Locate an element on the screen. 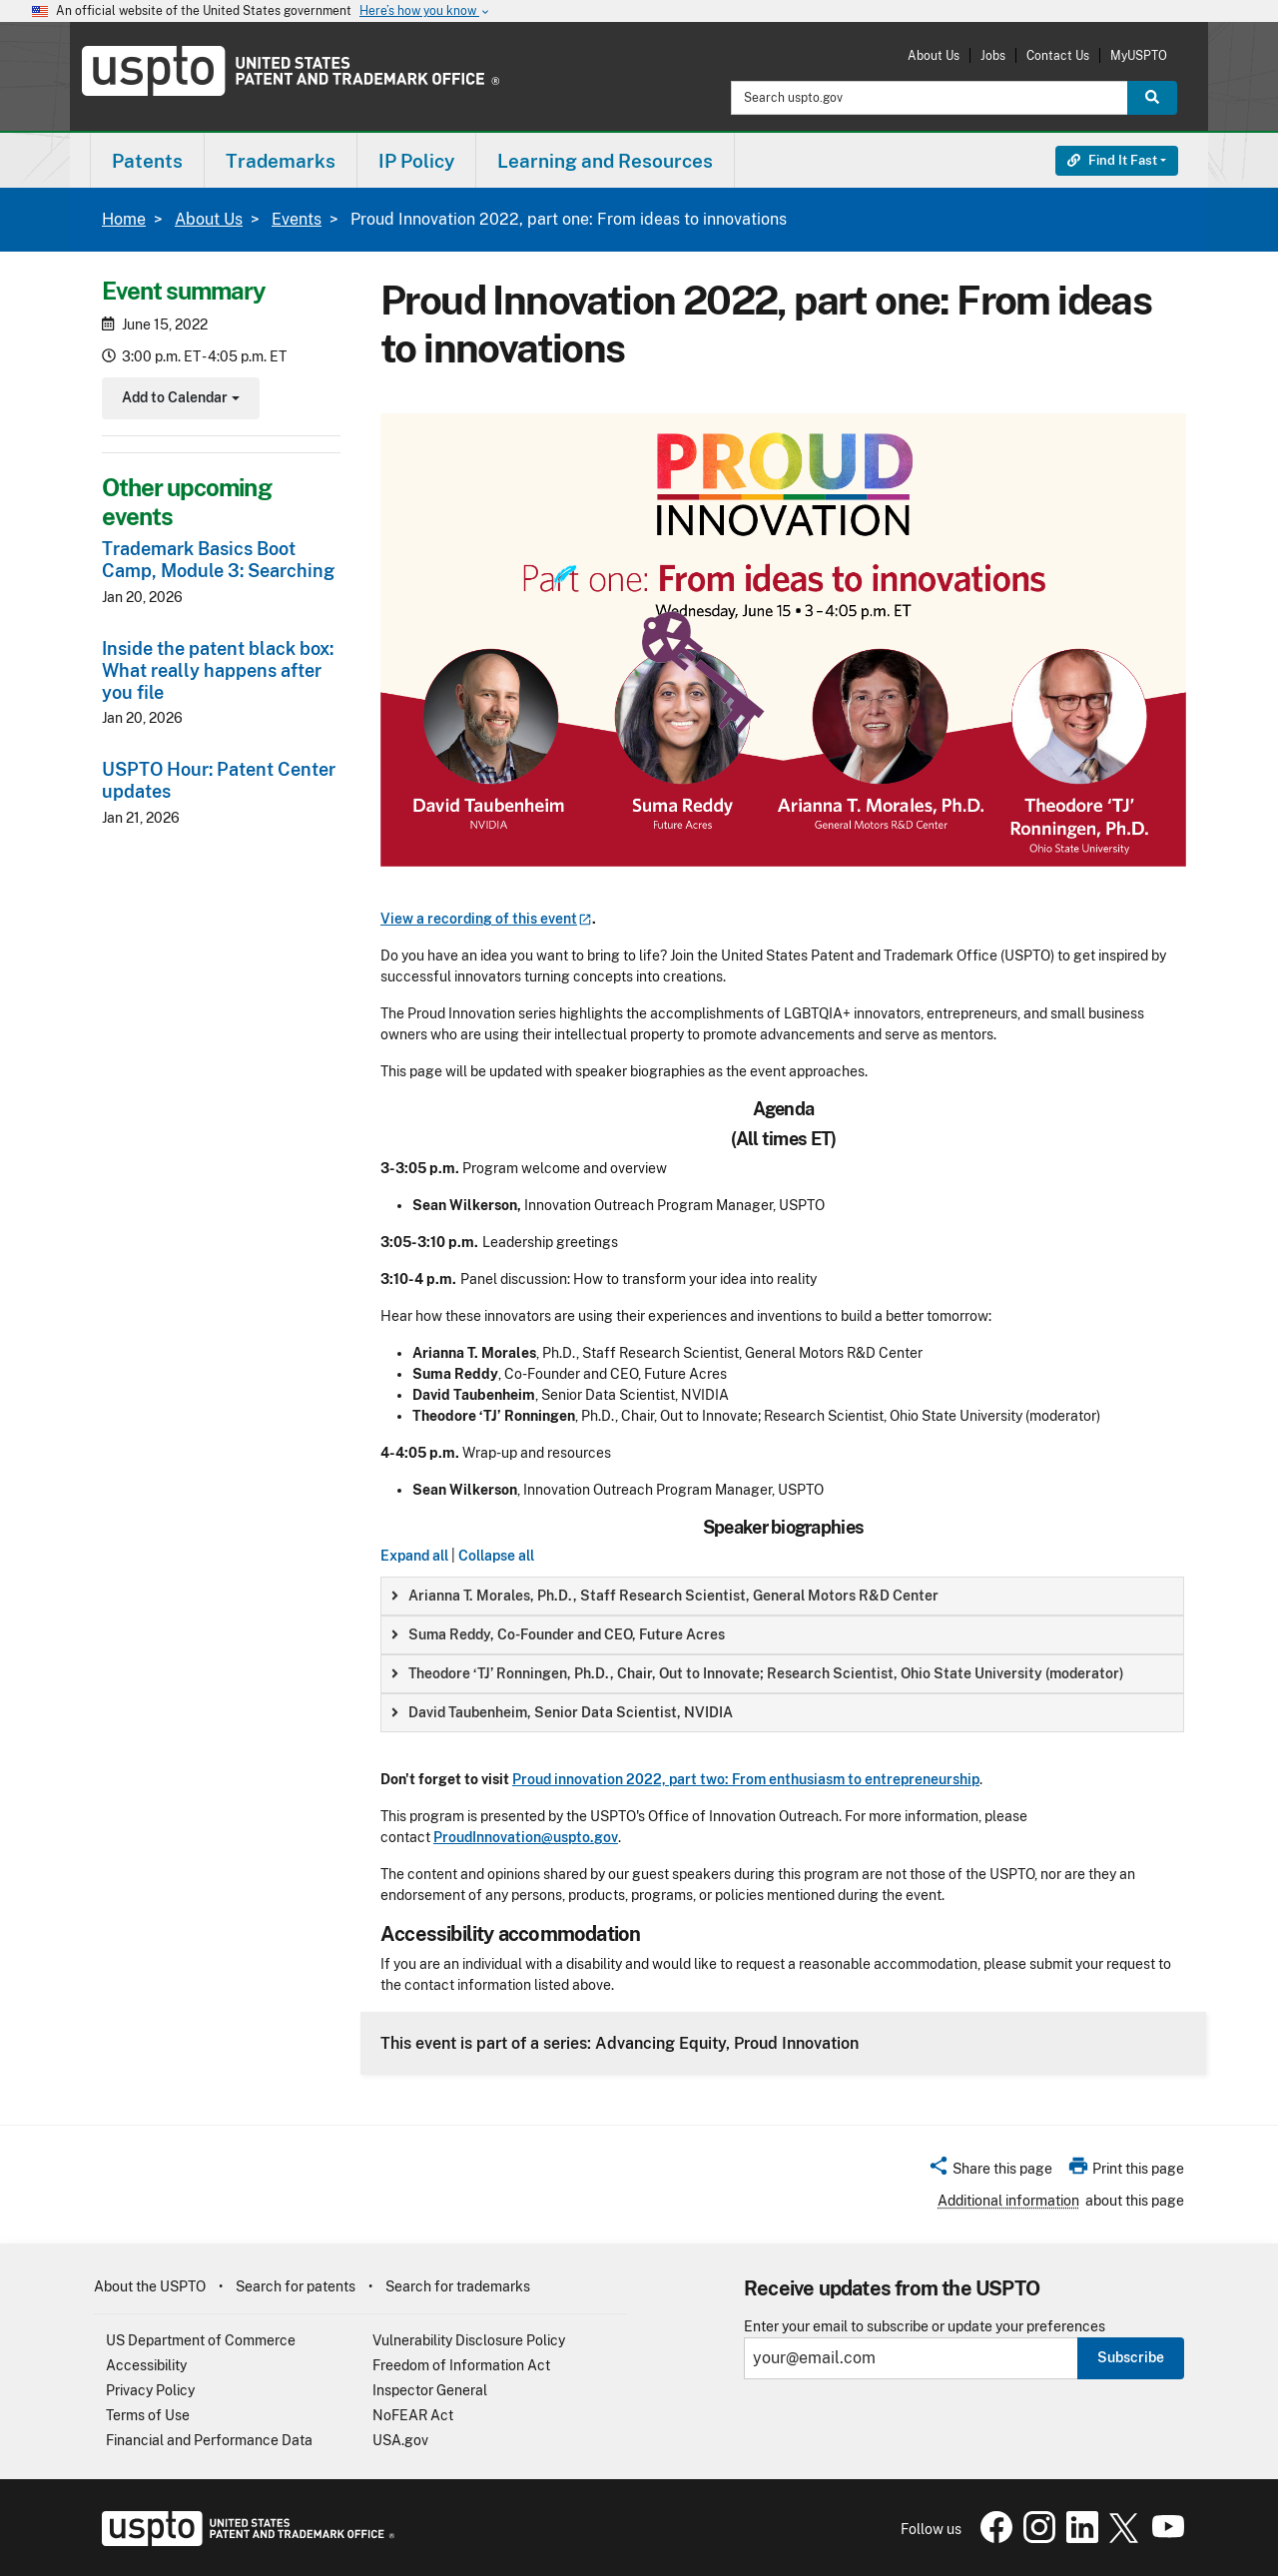  compose a new message or post is located at coordinates (564, 576).